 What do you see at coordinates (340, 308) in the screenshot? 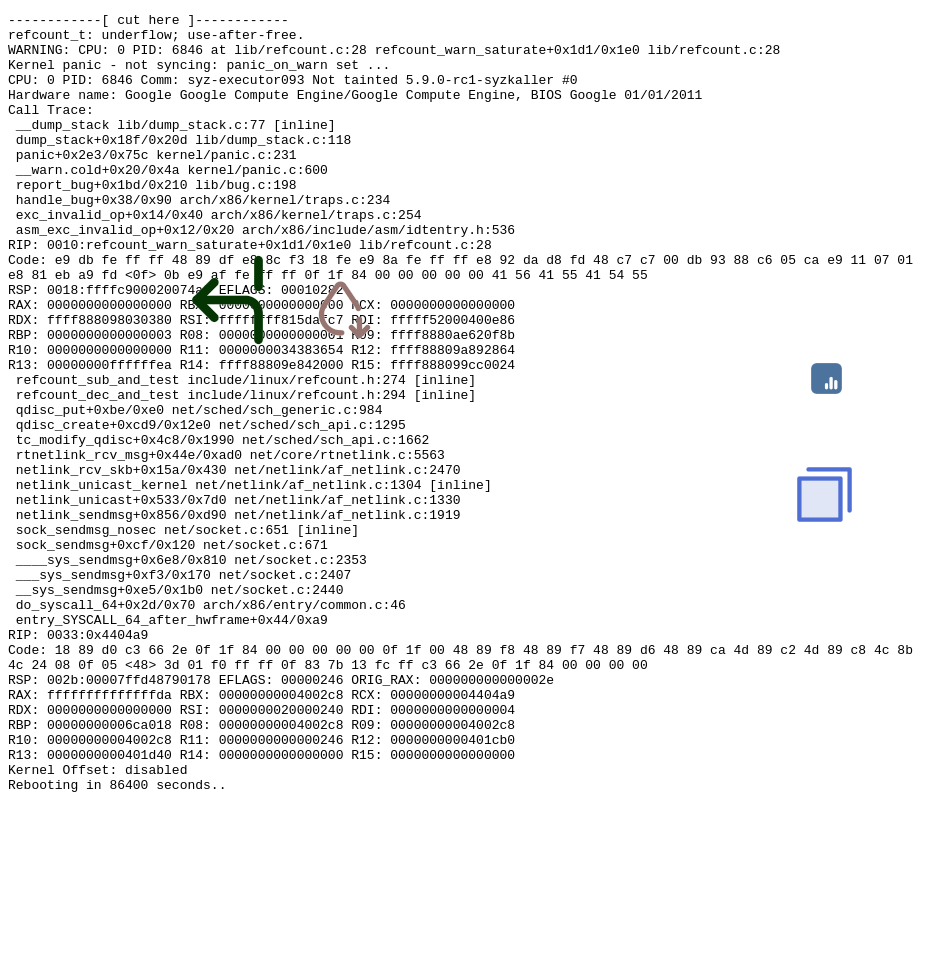
I see `decrease water or liquid level` at bounding box center [340, 308].